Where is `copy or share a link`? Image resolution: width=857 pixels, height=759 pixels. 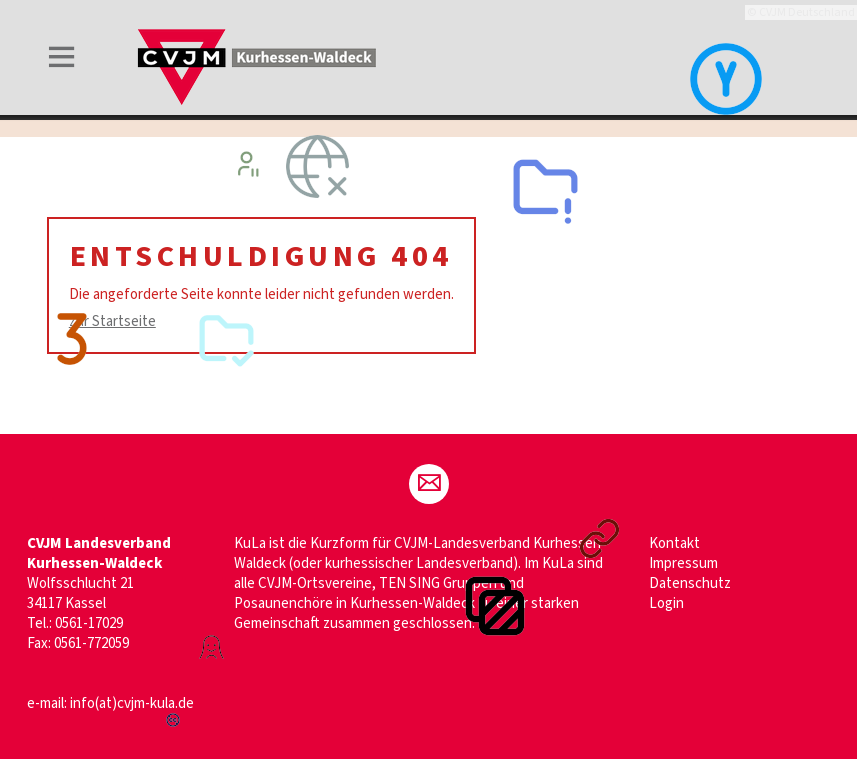 copy or share a link is located at coordinates (599, 538).